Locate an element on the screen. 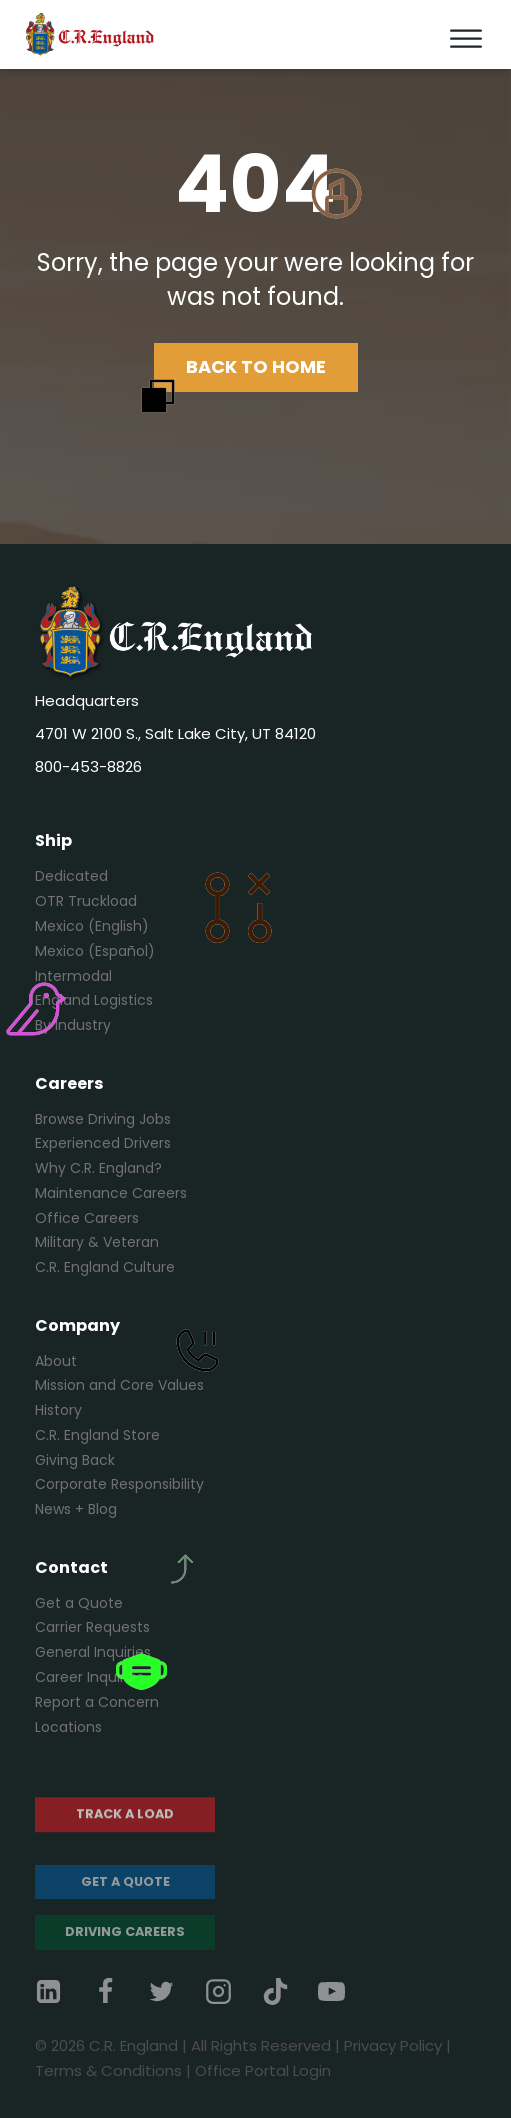  highlight or mark selected text is located at coordinates (336, 193).